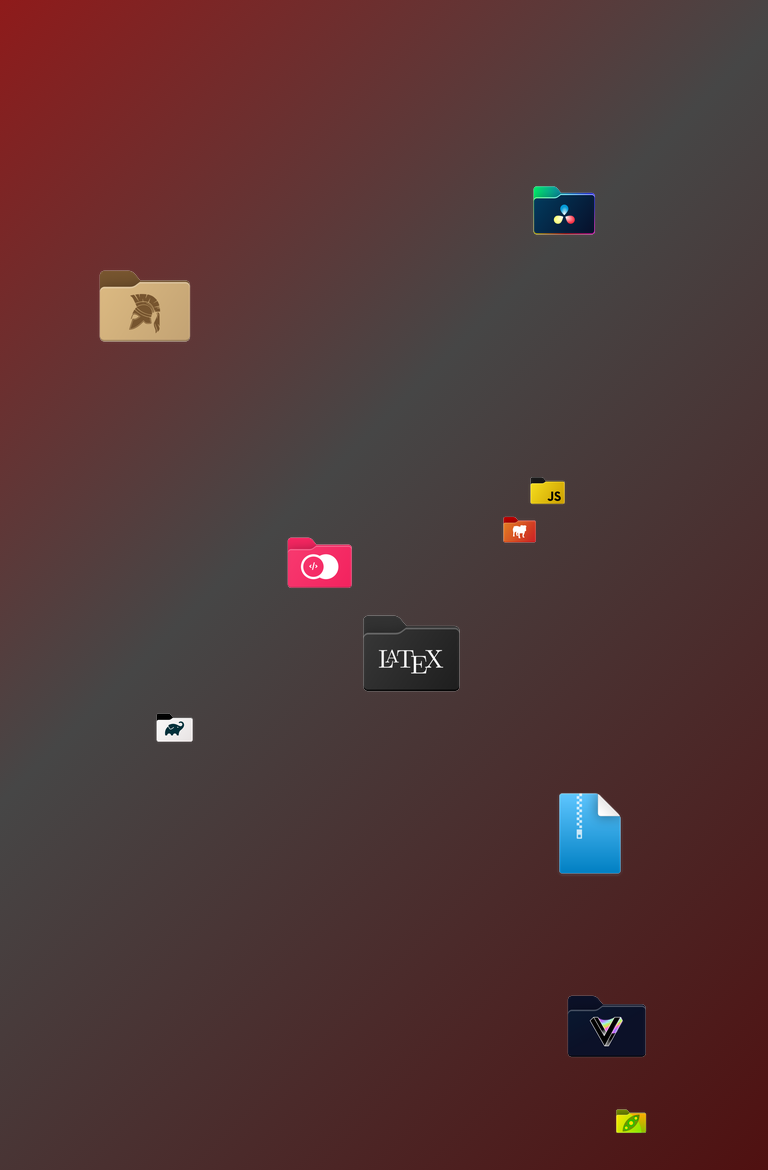  Describe the element at coordinates (519, 530) in the screenshot. I see `open bullguard antivirus folder` at that location.